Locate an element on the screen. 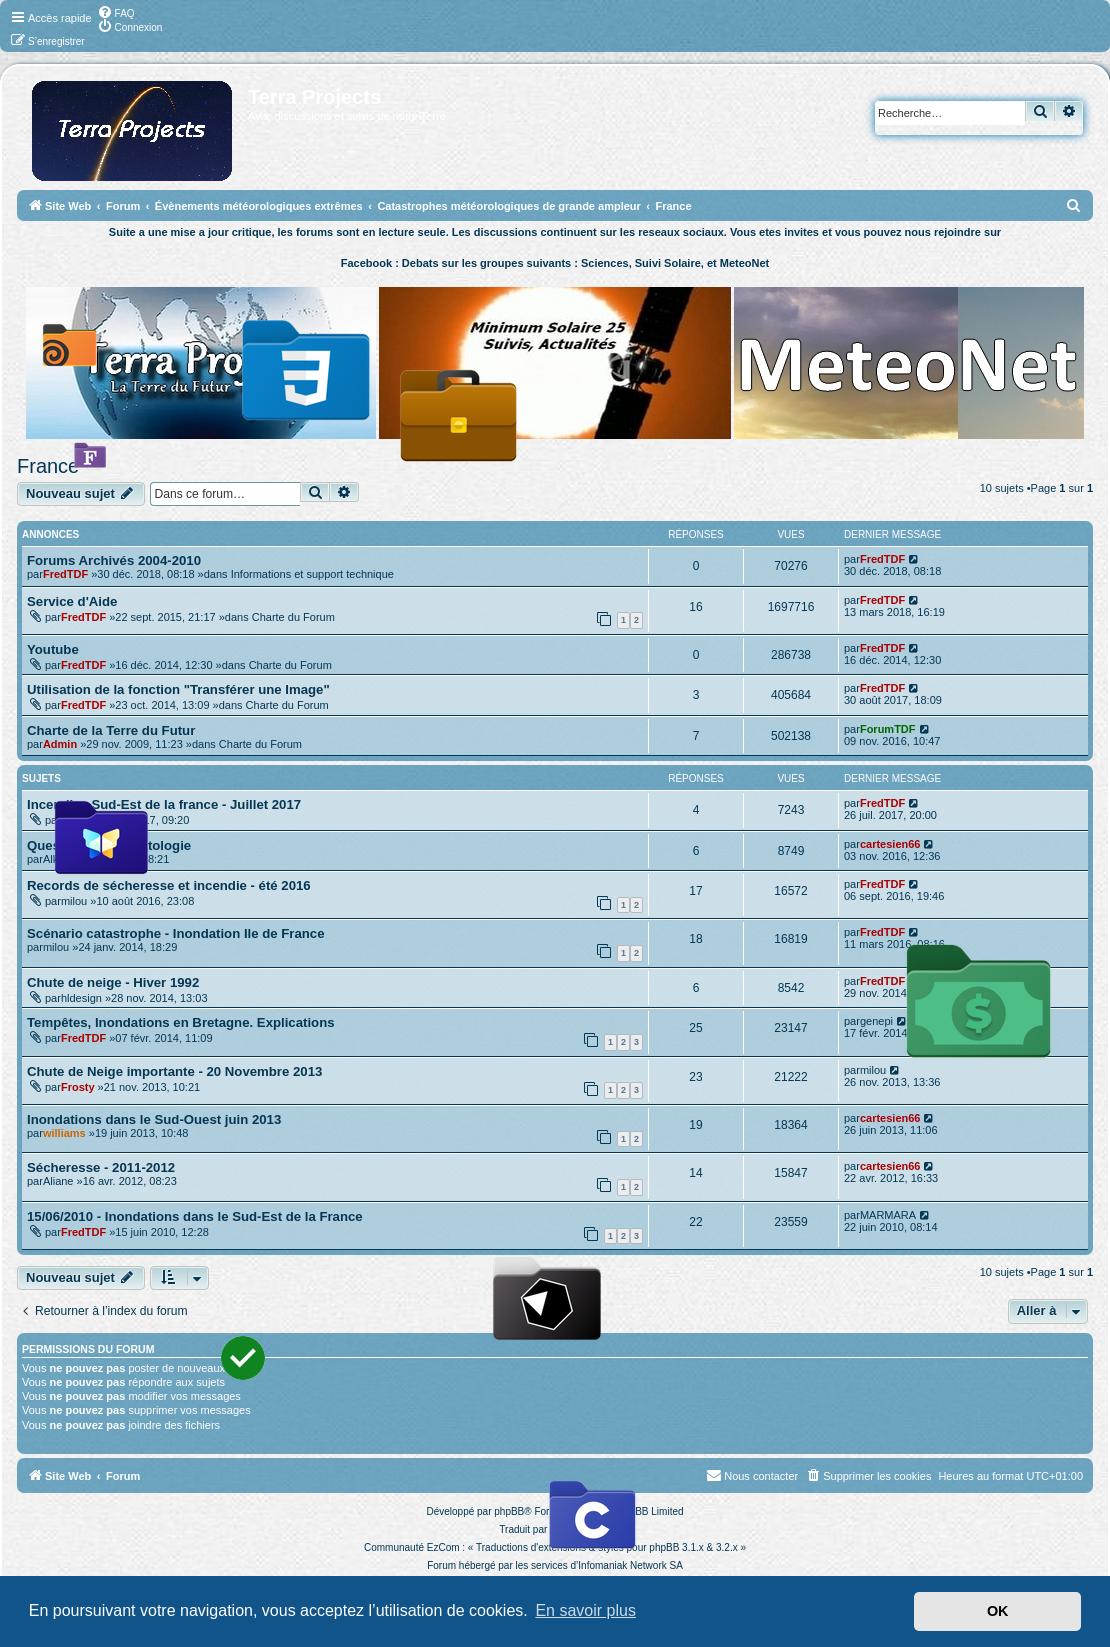 The height and width of the screenshot is (1647, 1110). open work or business documents folder is located at coordinates (458, 419).